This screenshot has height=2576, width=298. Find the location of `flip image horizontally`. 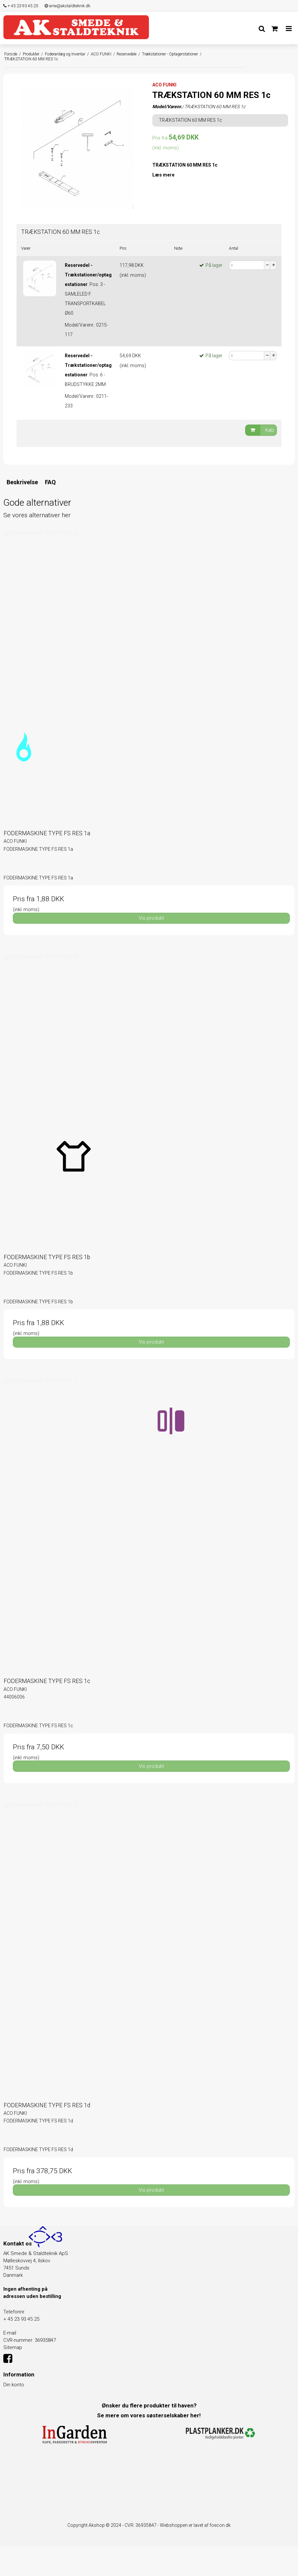

flip image horizontally is located at coordinates (171, 1421).